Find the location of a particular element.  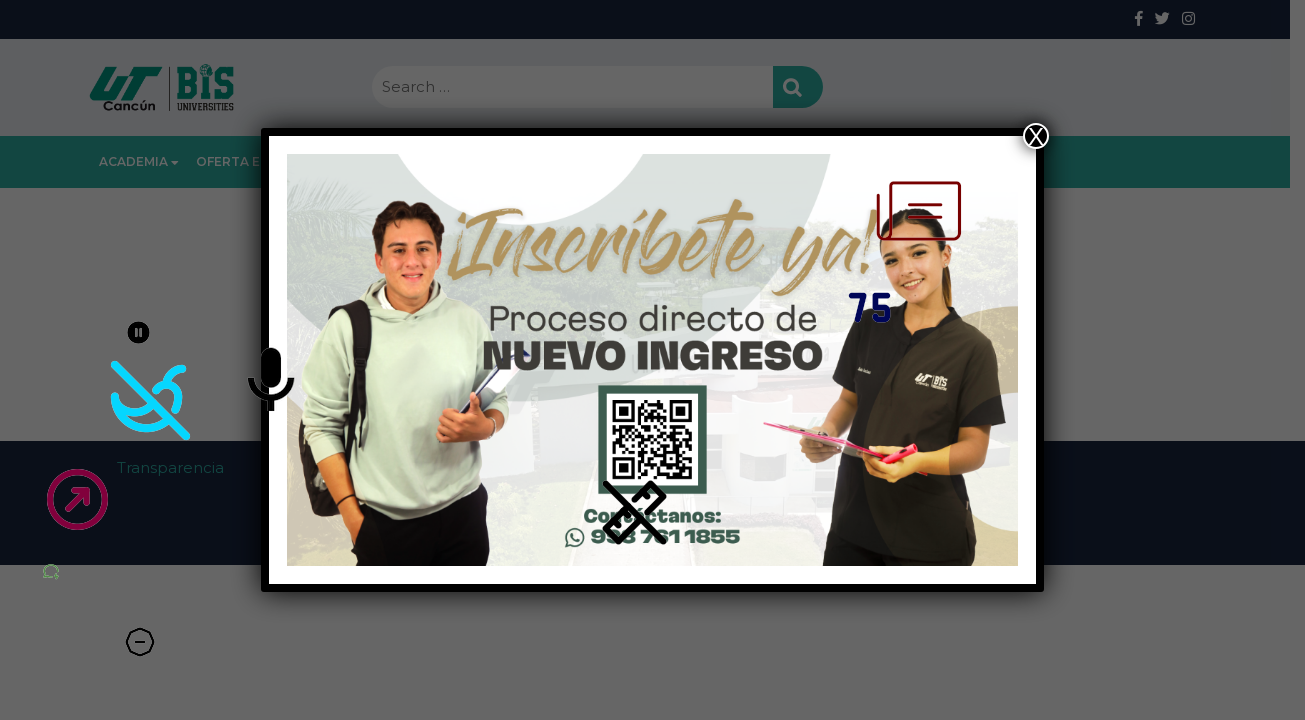

pause media playback is located at coordinates (138, 332).